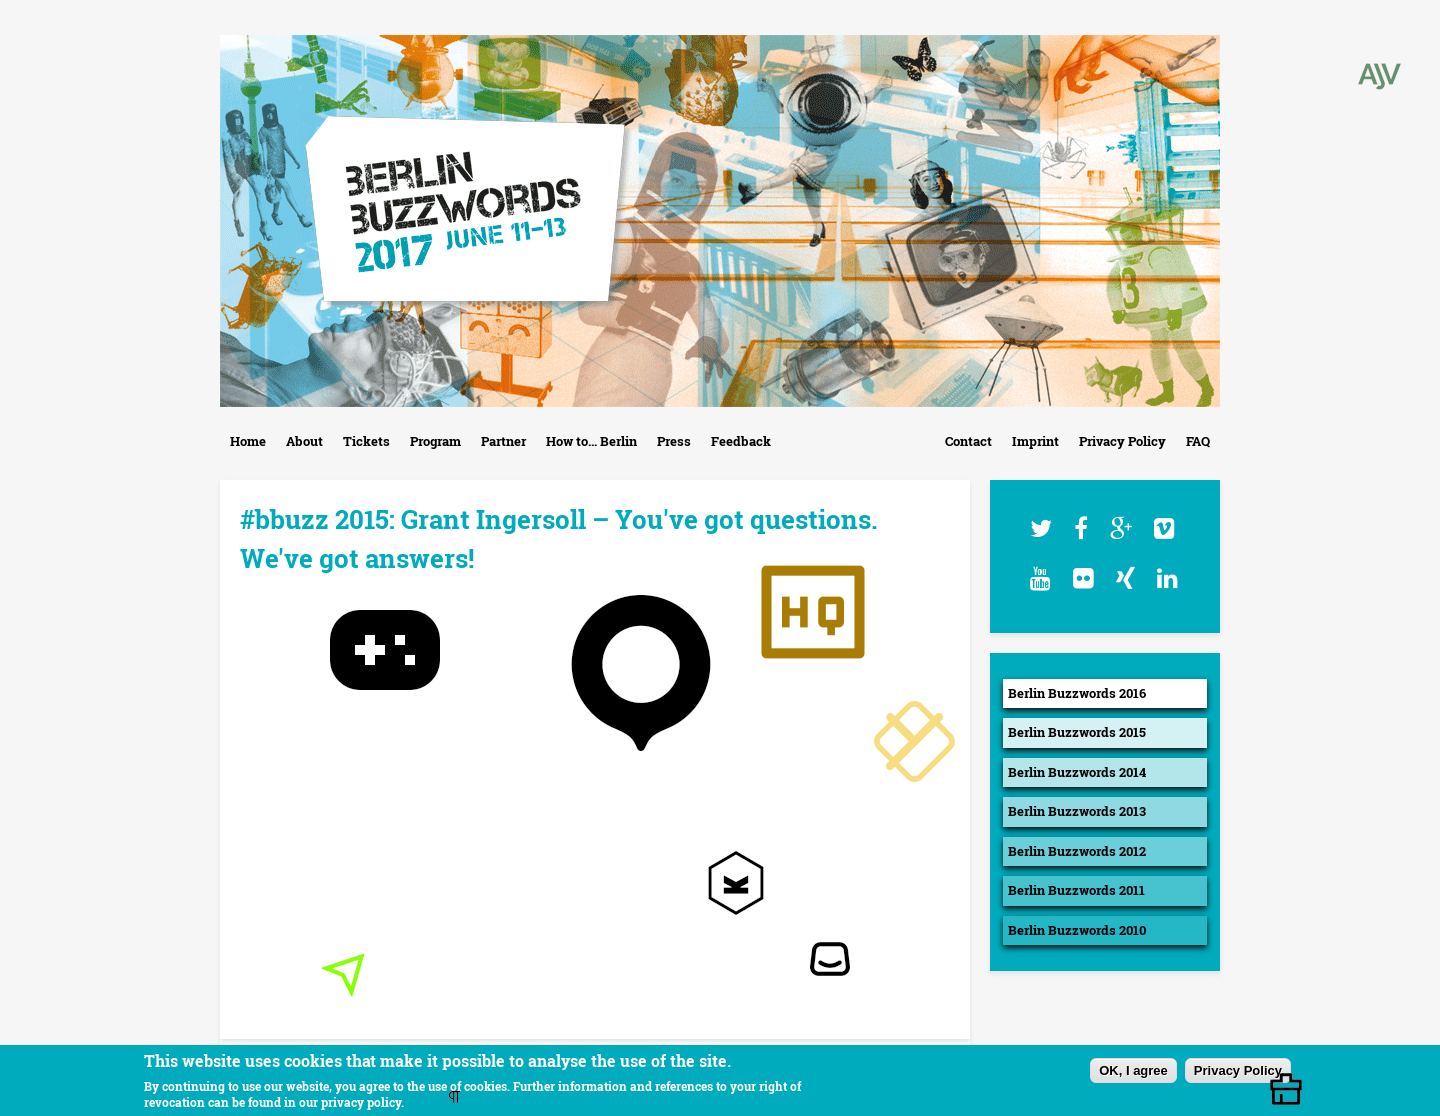 The width and height of the screenshot is (1440, 1116). I want to click on kirby CMS logo, so click(736, 883).